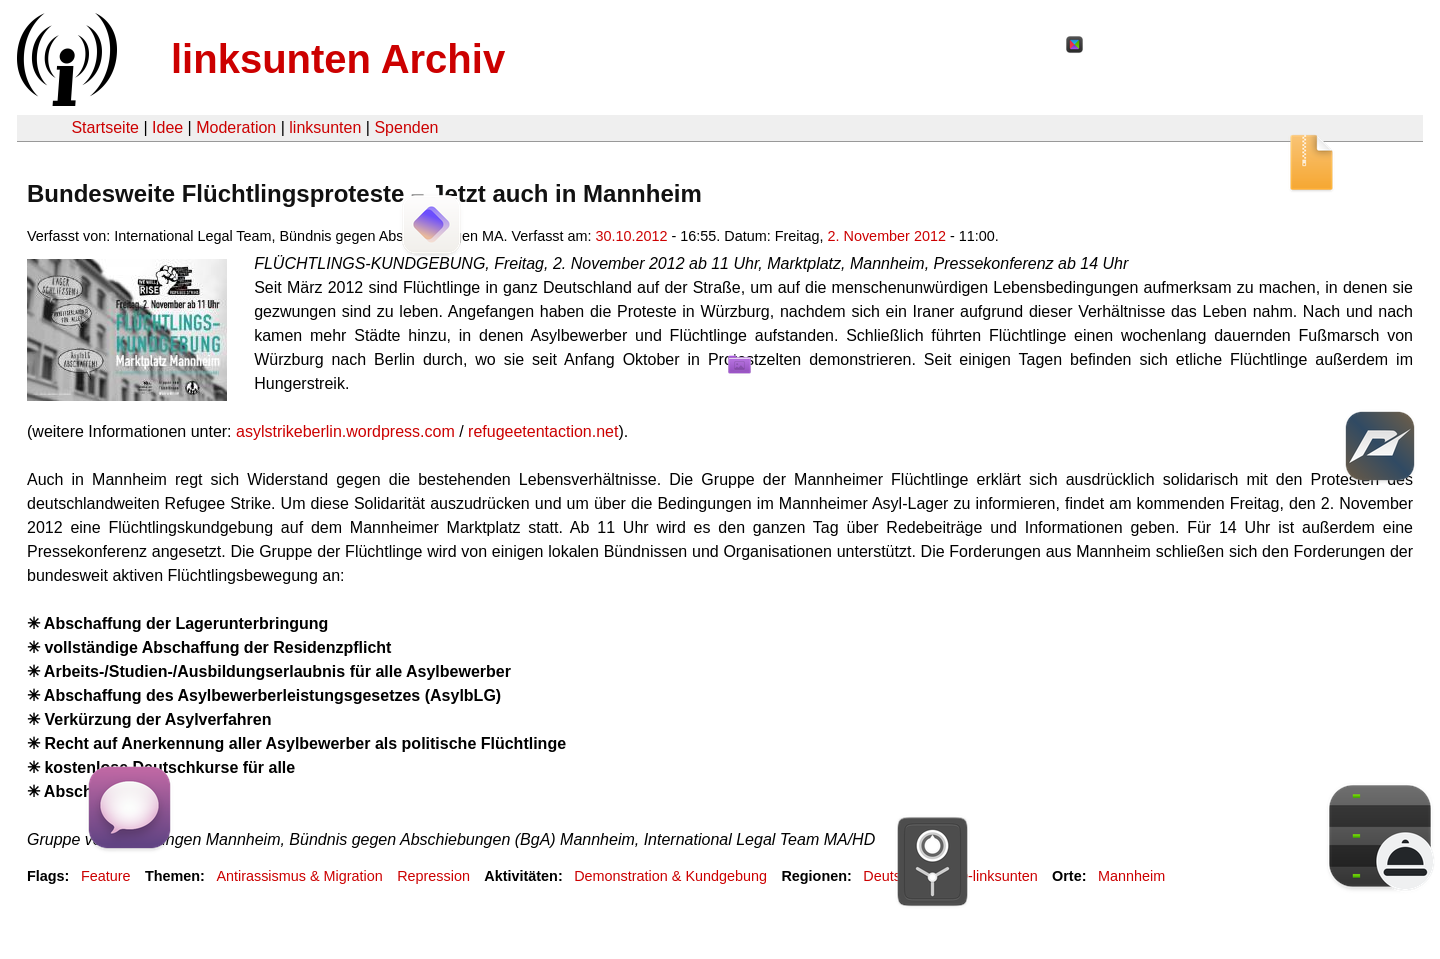 The height and width of the screenshot is (959, 1440). I want to click on open proton pass password manager, so click(431, 224).